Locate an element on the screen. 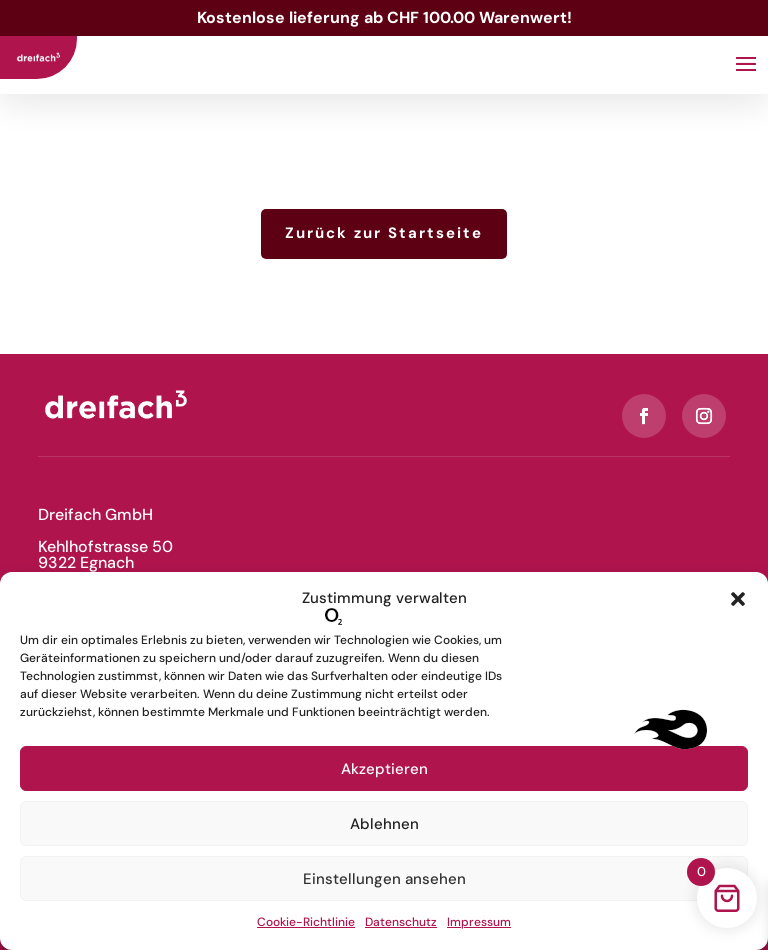  O2 telecommunications brand logo is located at coordinates (333, 616).